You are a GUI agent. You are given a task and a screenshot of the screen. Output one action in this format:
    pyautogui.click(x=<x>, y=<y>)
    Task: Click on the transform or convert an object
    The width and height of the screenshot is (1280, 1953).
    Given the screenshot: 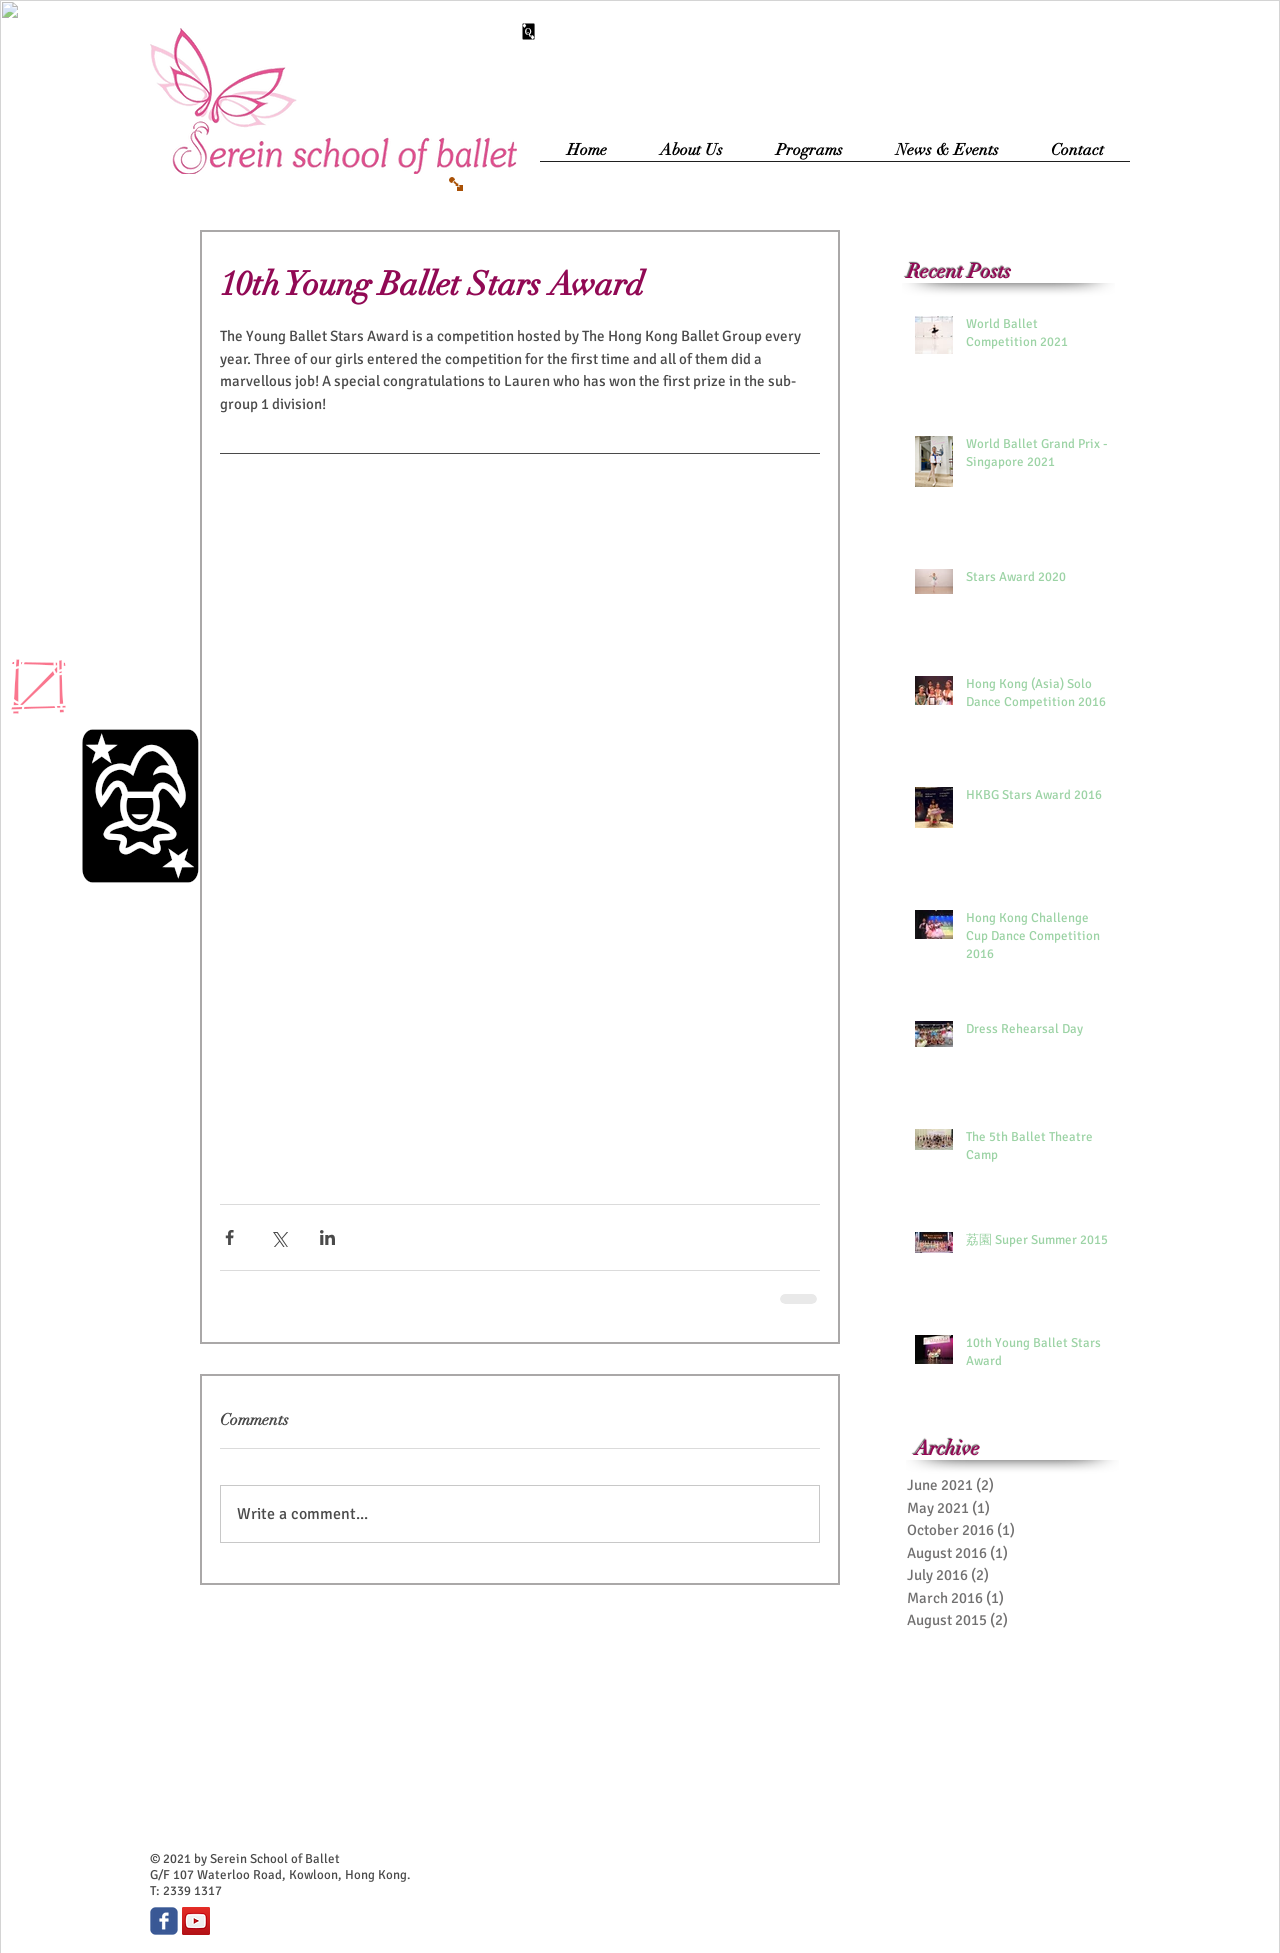 What is the action you would take?
    pyautogui.click(x=456, y=184)
    